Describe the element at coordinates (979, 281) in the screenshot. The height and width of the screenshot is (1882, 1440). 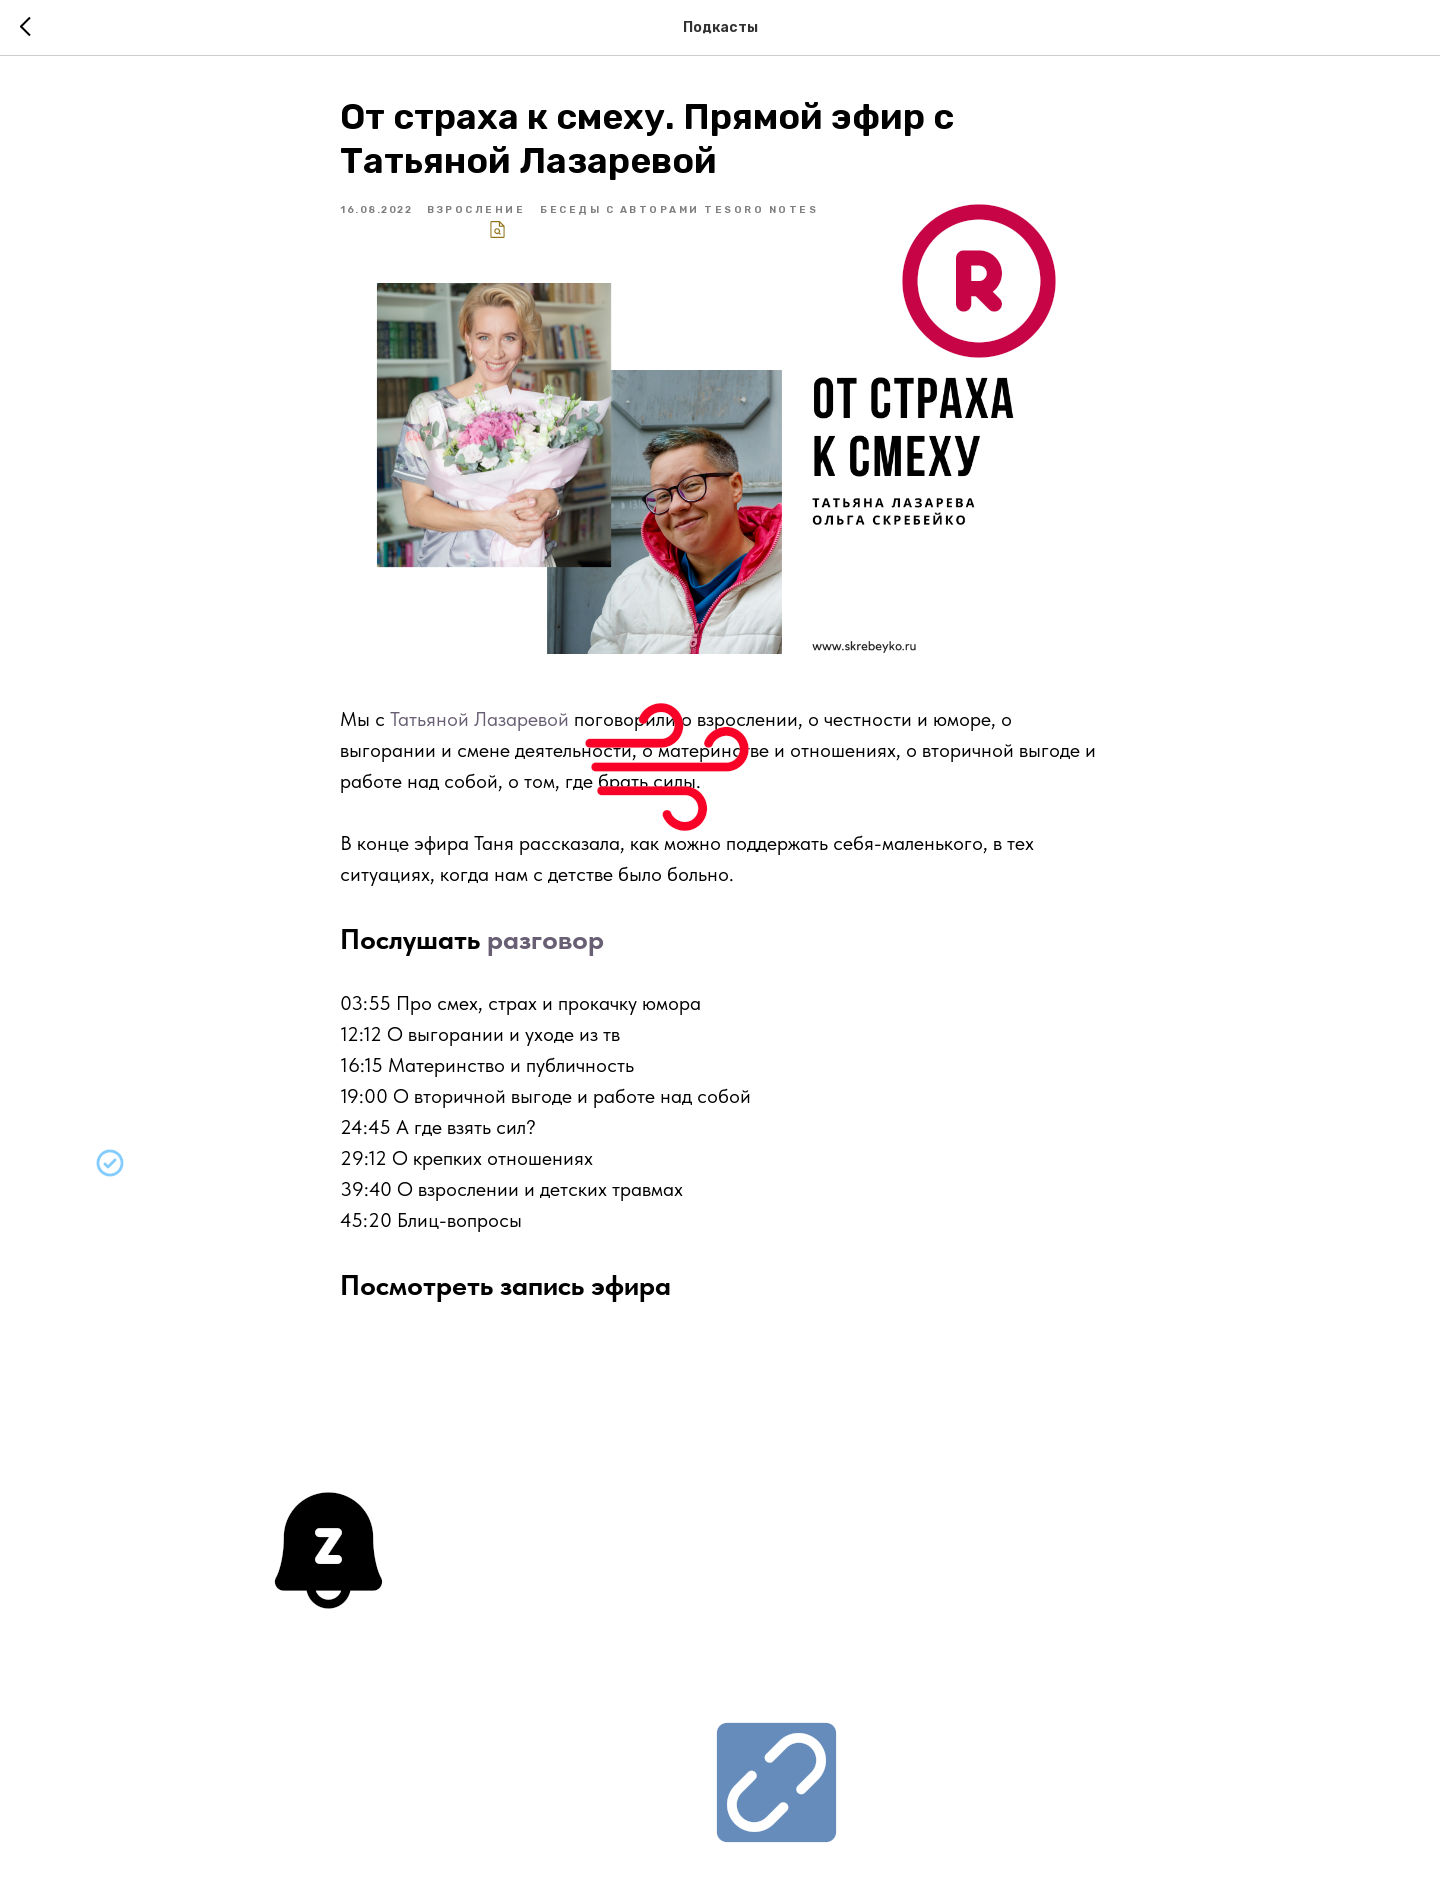
I see `indicates a registered trademark` at that location.